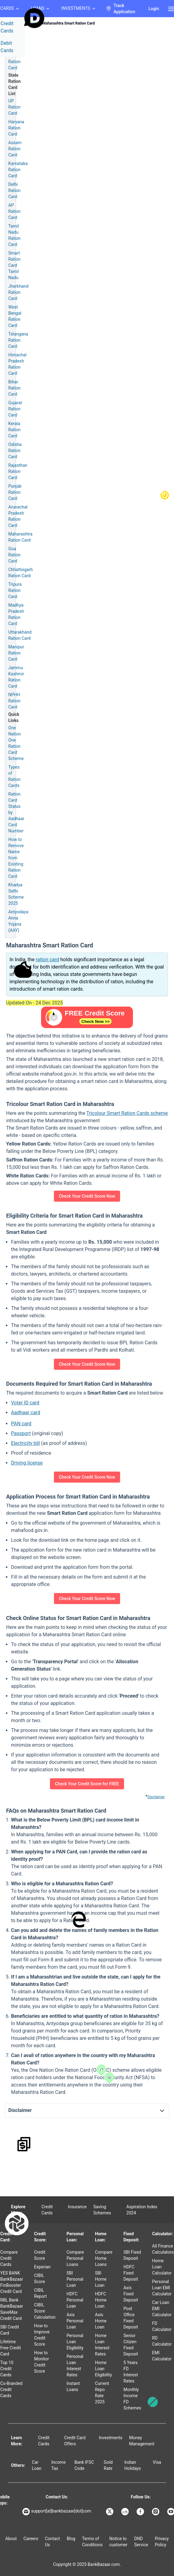  What do you see at coordinates (165, 495) in the screenshot?
I see `scan a QR code or barcode` at bounding box center [165, 495].